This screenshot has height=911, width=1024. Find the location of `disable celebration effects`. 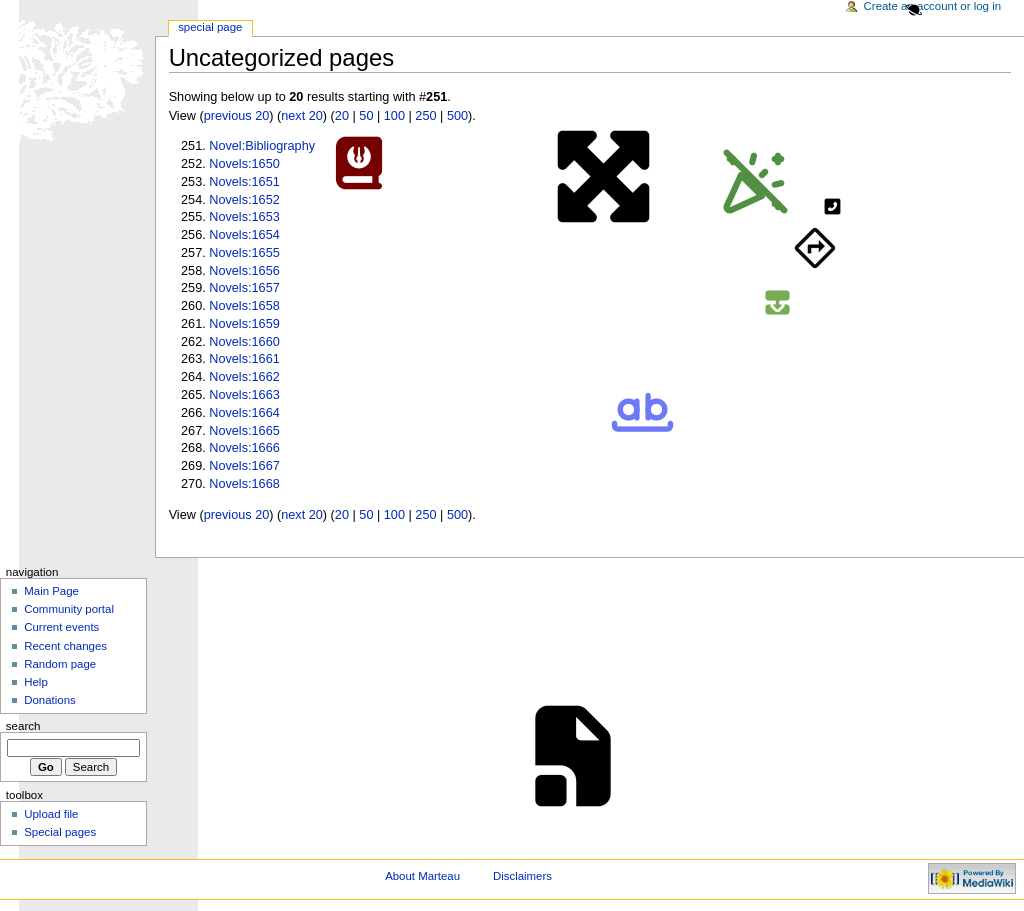

disable celebration effects is located at coordinates (755, 181).